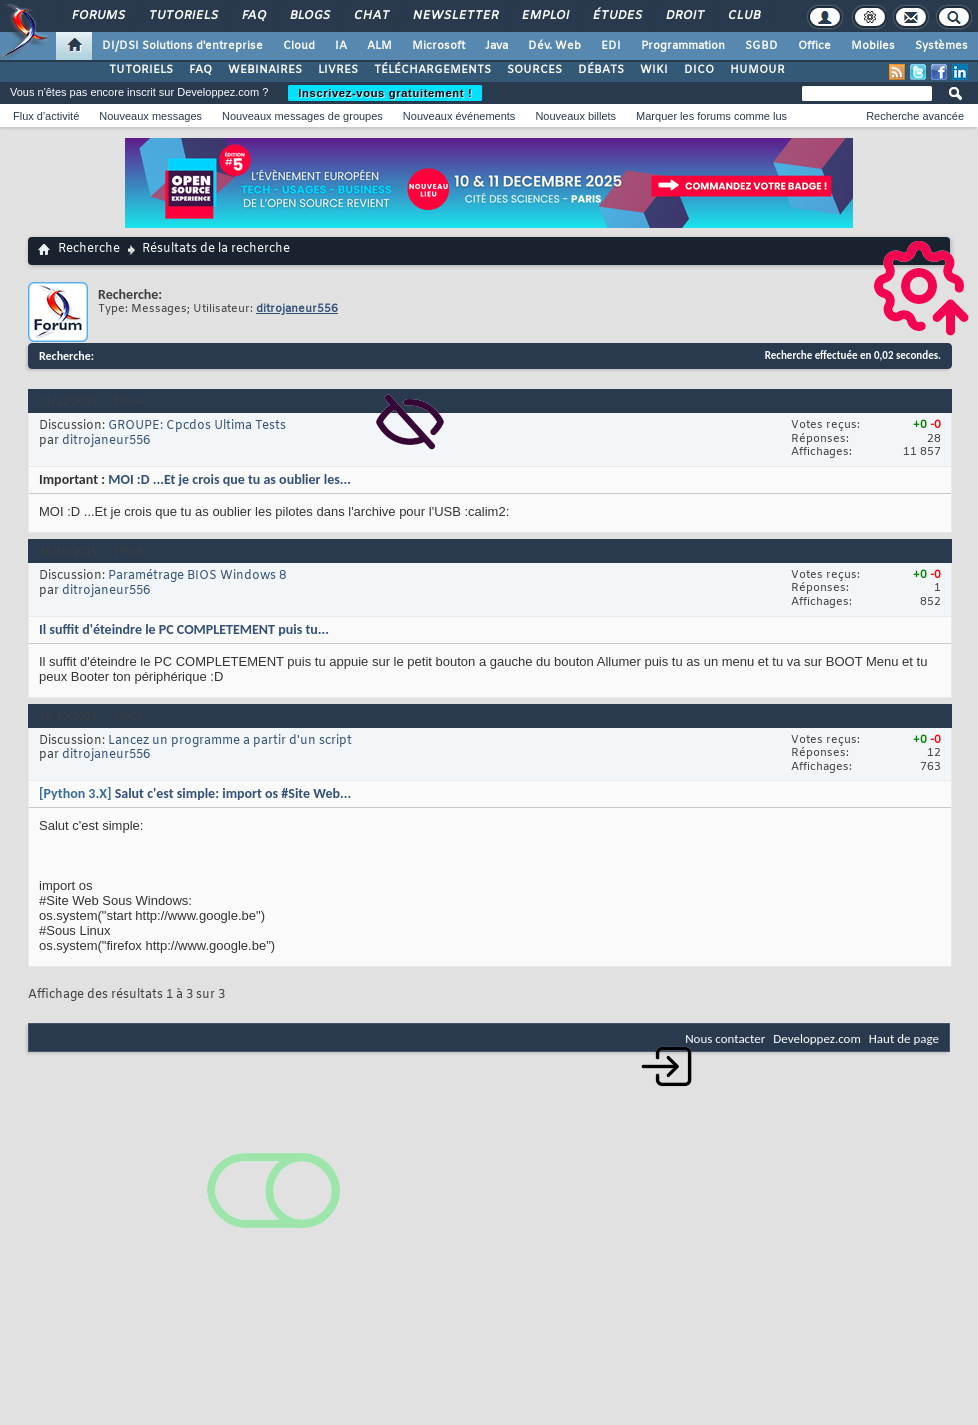  What do you see at coordinates (919, 286) in the screenshot?
I see `upgrade or update settings` at bounding box center [919, 286].